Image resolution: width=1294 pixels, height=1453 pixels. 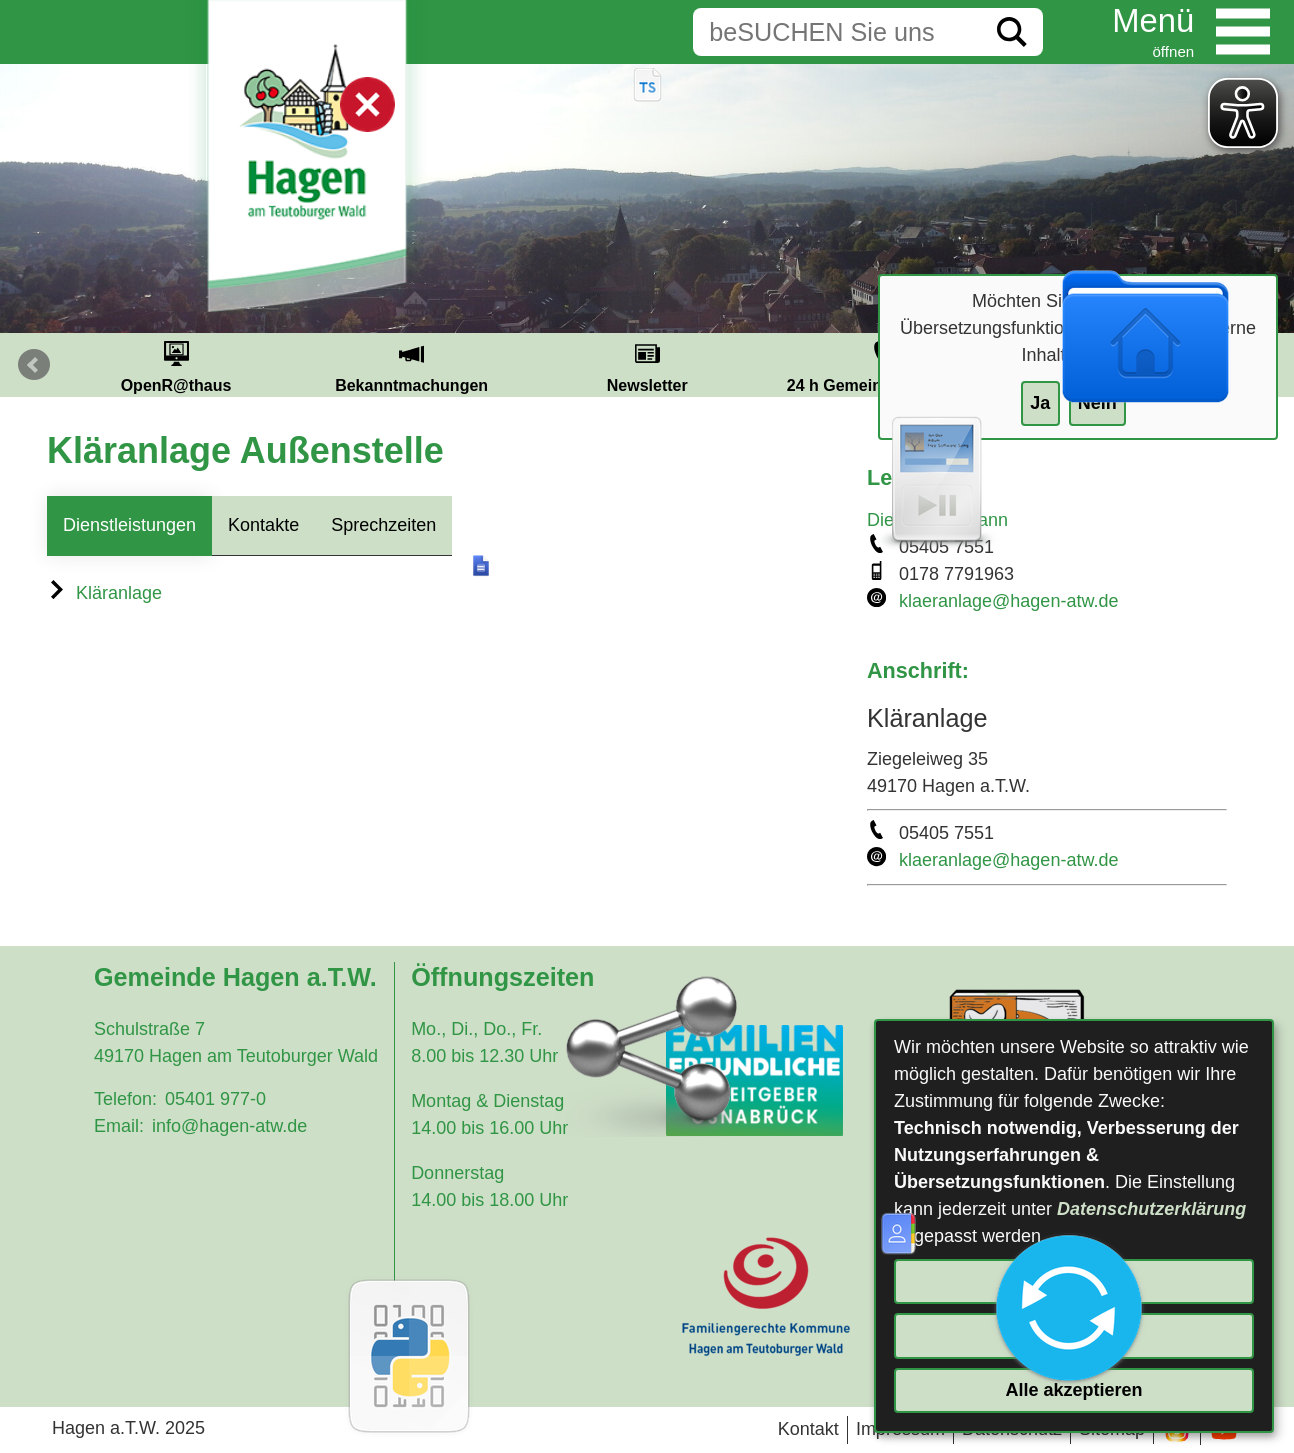 I want to click on indicates a typescript source file, so click(x=647, y=84).